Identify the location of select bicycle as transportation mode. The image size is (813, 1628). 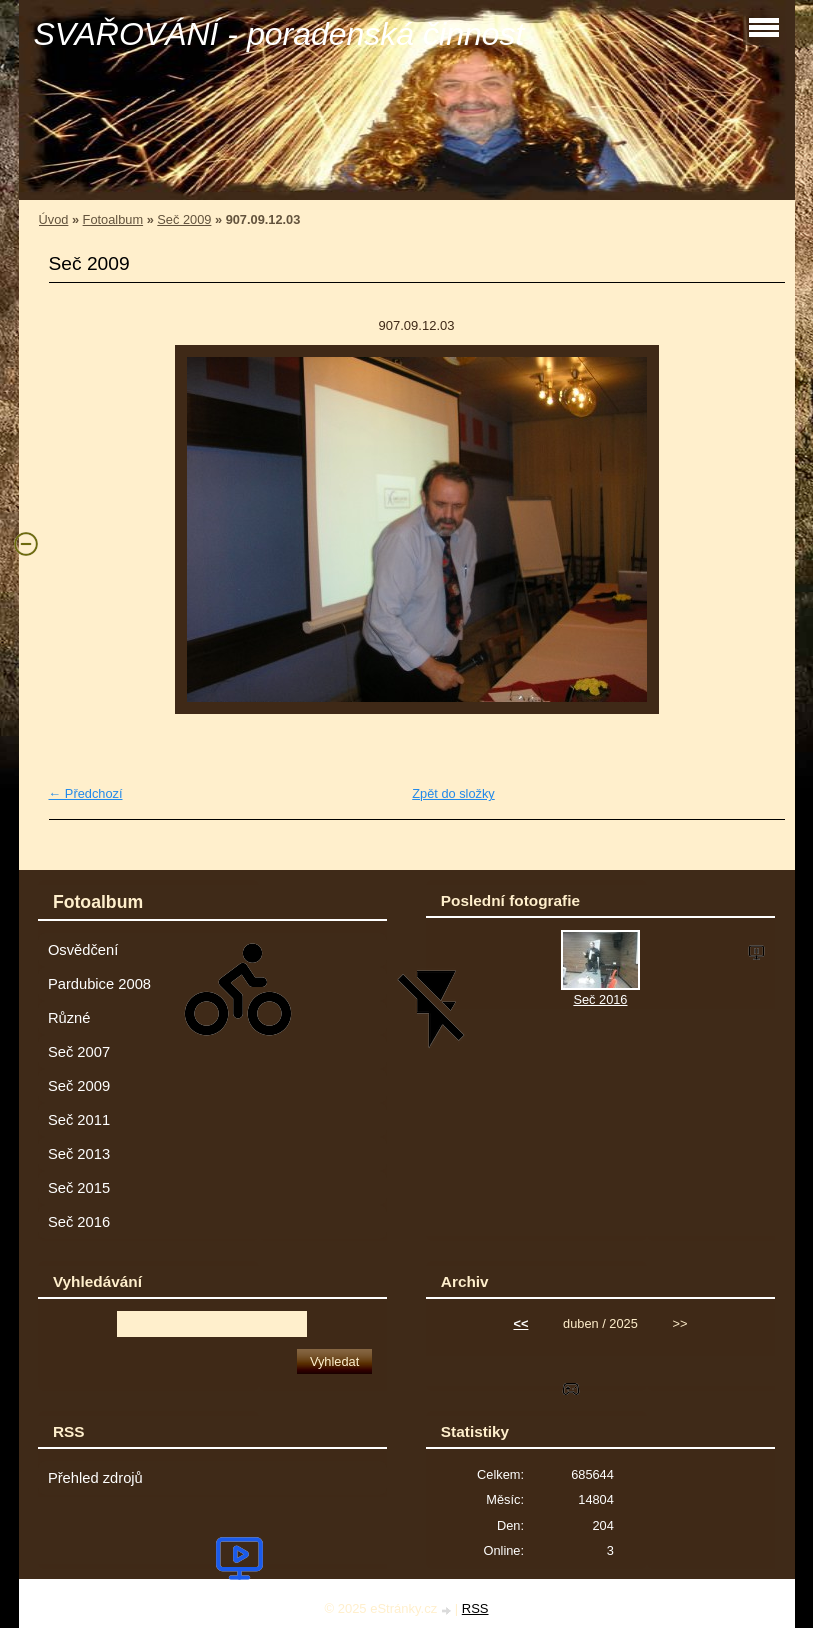
(238, 987).